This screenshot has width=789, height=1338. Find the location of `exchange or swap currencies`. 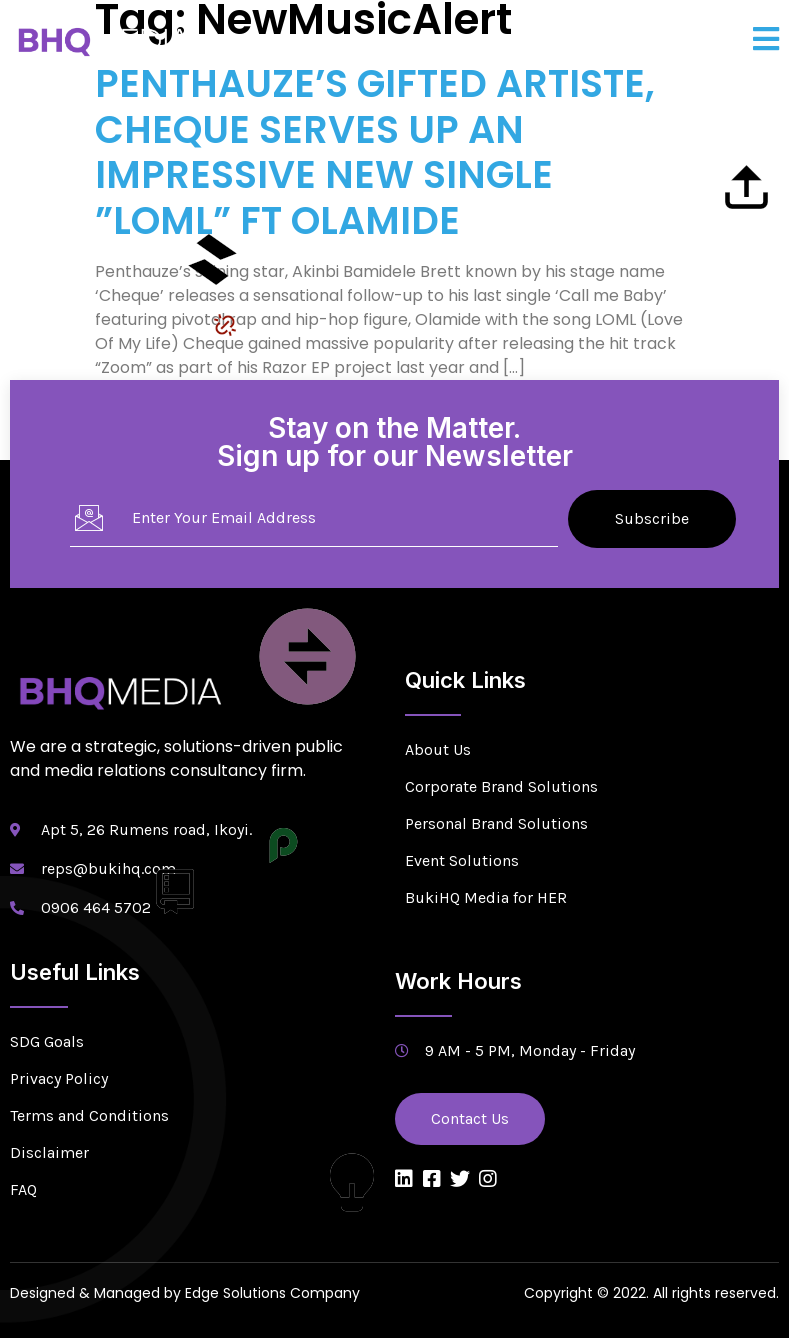

exchange or swap currencies is located at coordinates (307, 656).